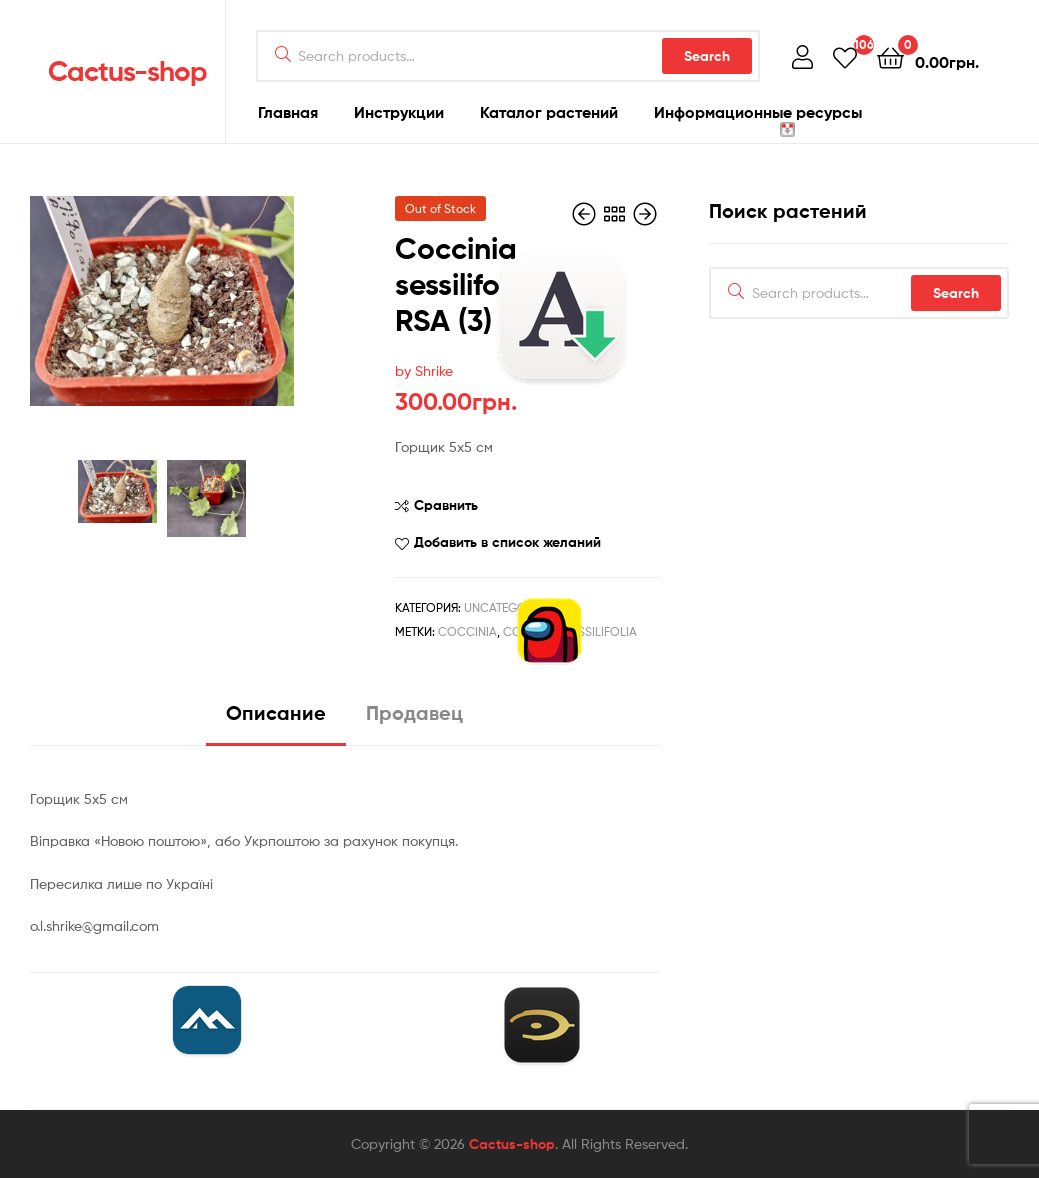 Image resolution: width=1039 pixels, height=1178 pixels. Describe the element at coordinates (562, 317) in the screenshot. I see `download and install new fonts` at that location.